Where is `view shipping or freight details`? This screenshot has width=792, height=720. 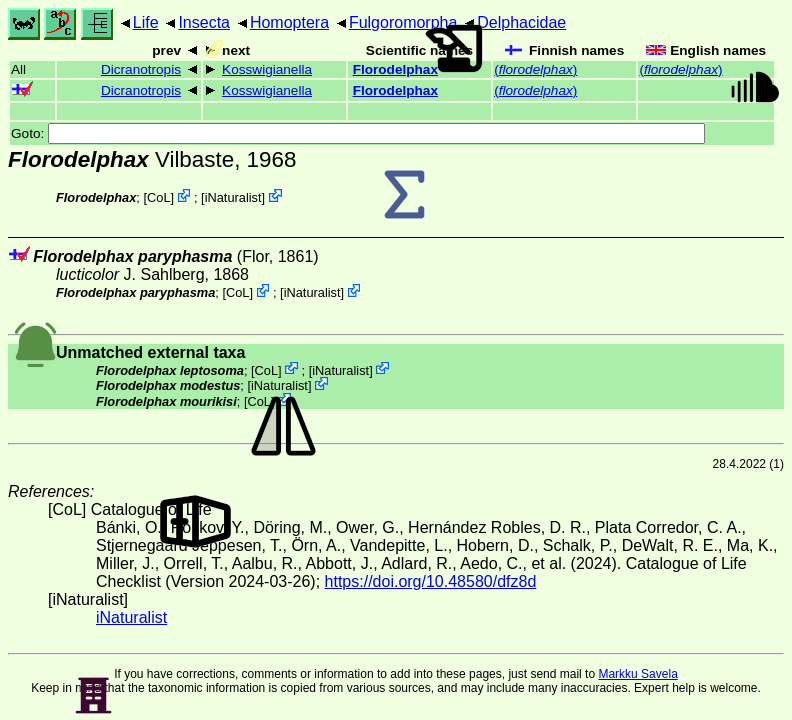 view shipping or freight details is located at coordinates (195, 521).